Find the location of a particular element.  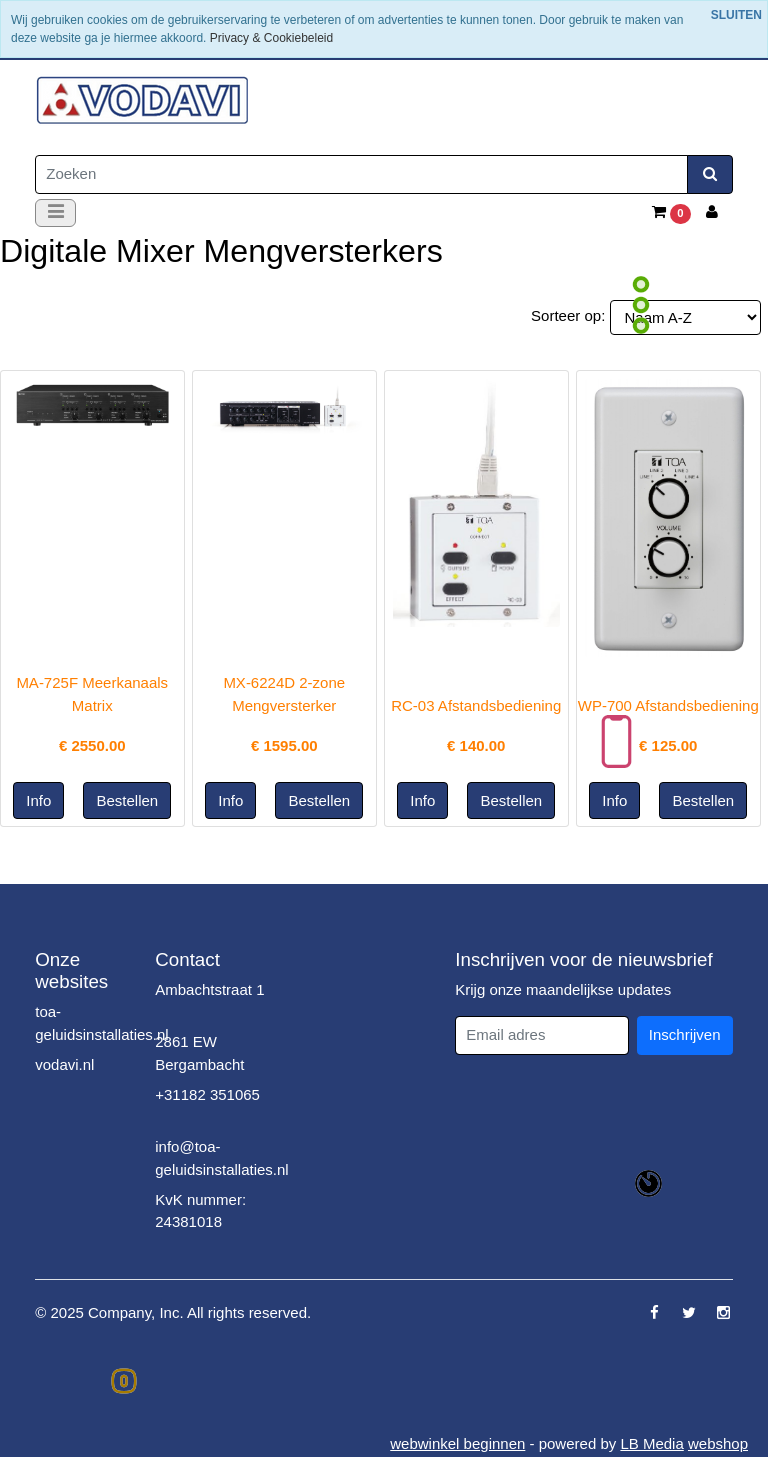

represents the letter "o" in a menu or keyboard interface is located at coordinates (124, 1381).